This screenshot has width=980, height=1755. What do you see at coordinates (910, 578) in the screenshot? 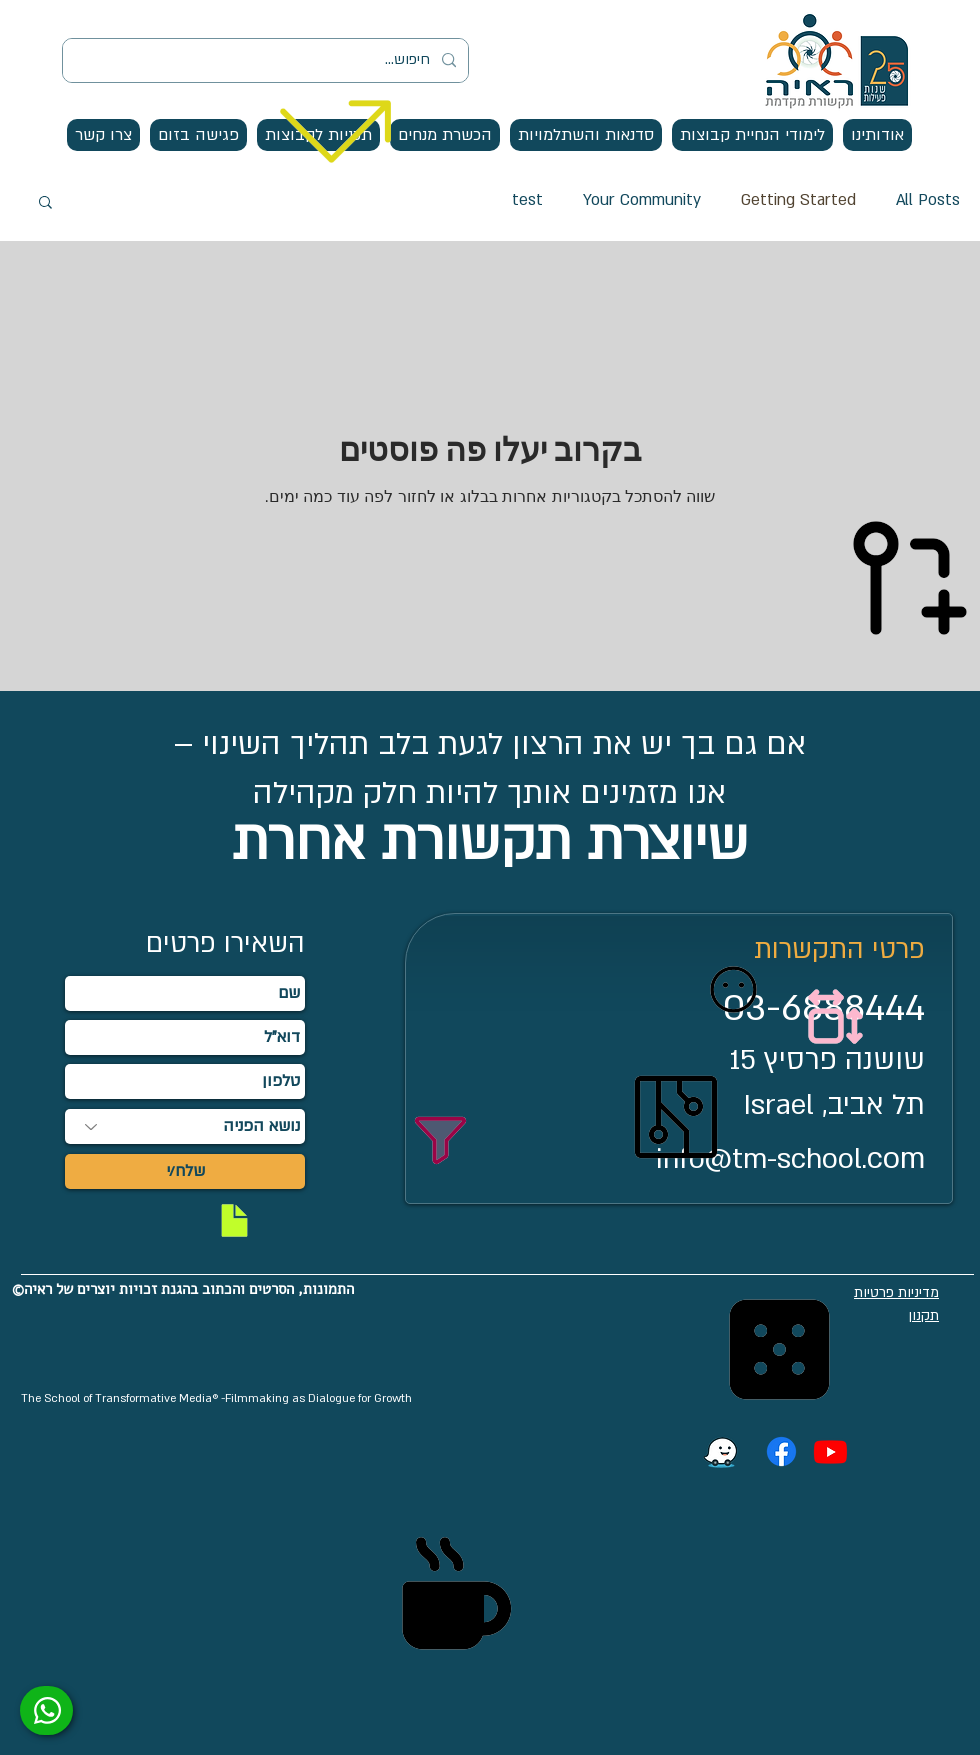
I see `create a new pull request` at bounding box center [910, 578].